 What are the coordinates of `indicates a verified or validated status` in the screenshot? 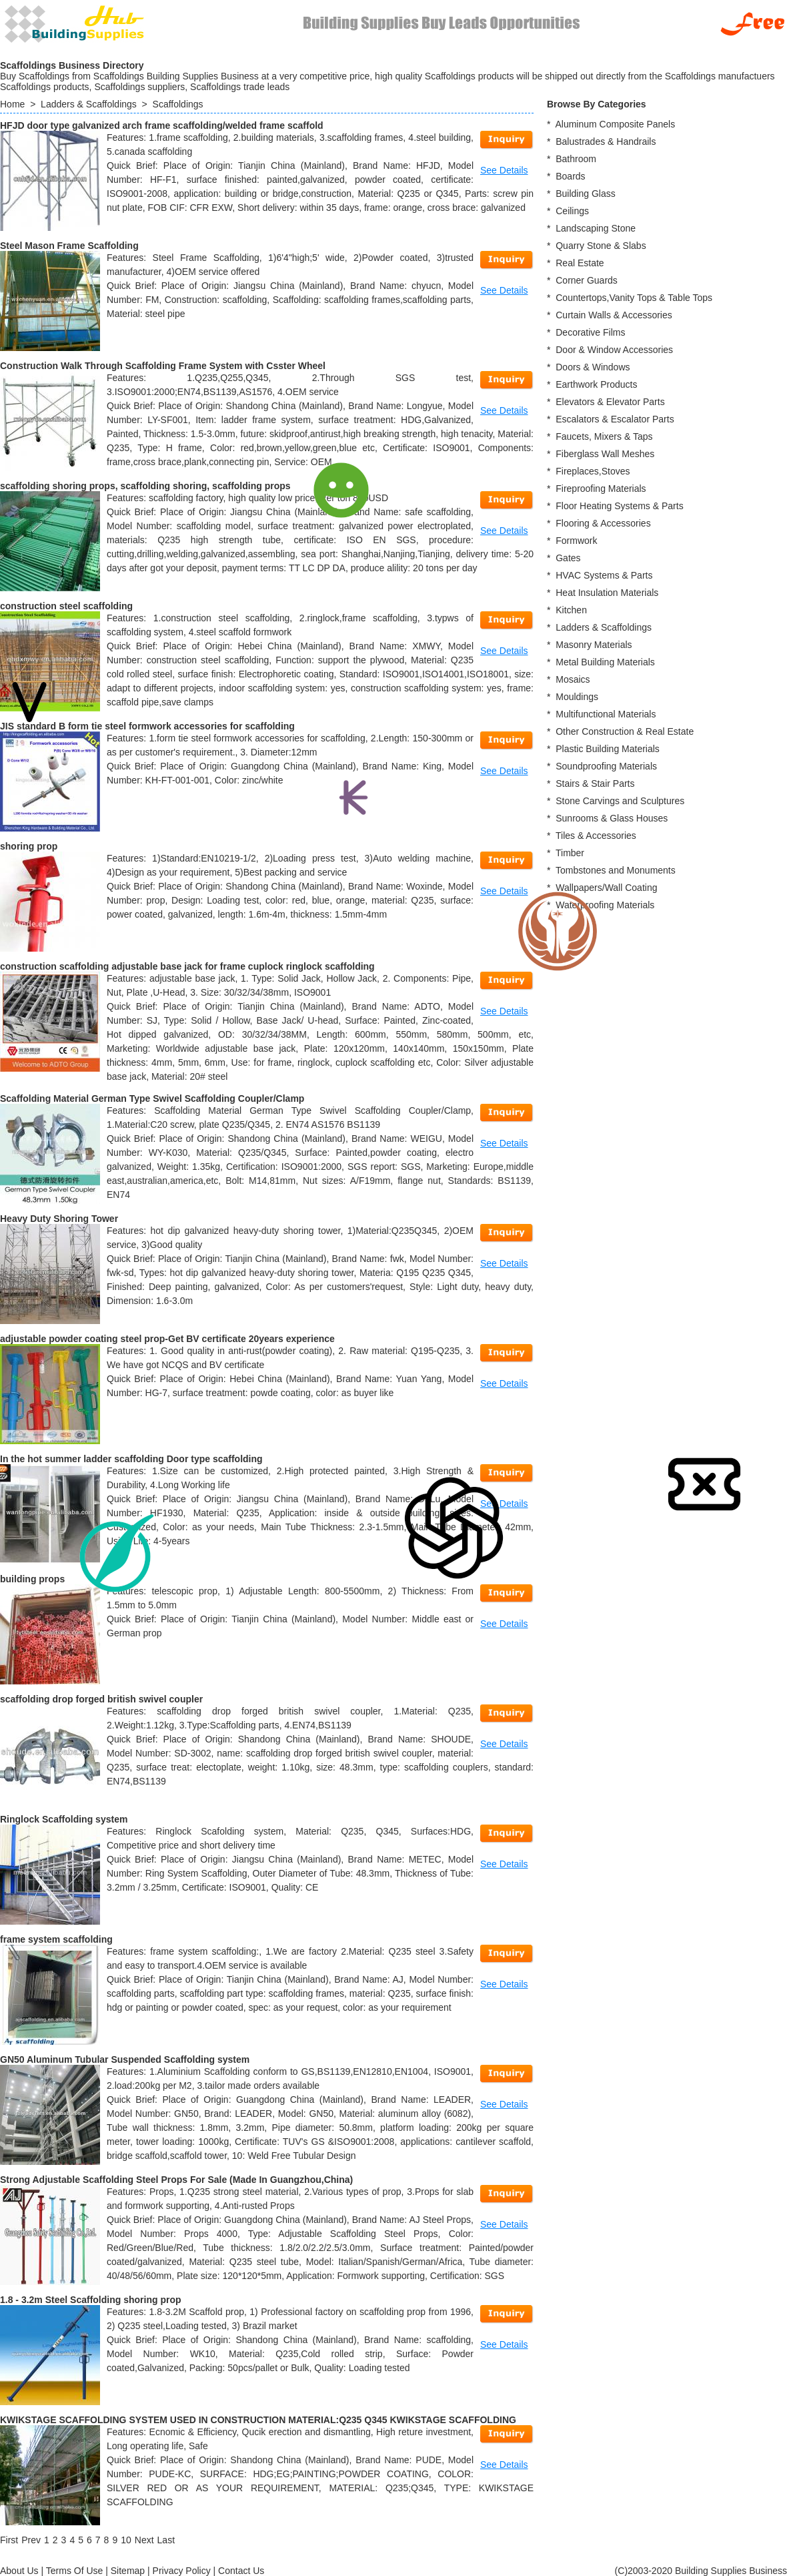 It's located at (29, 702).